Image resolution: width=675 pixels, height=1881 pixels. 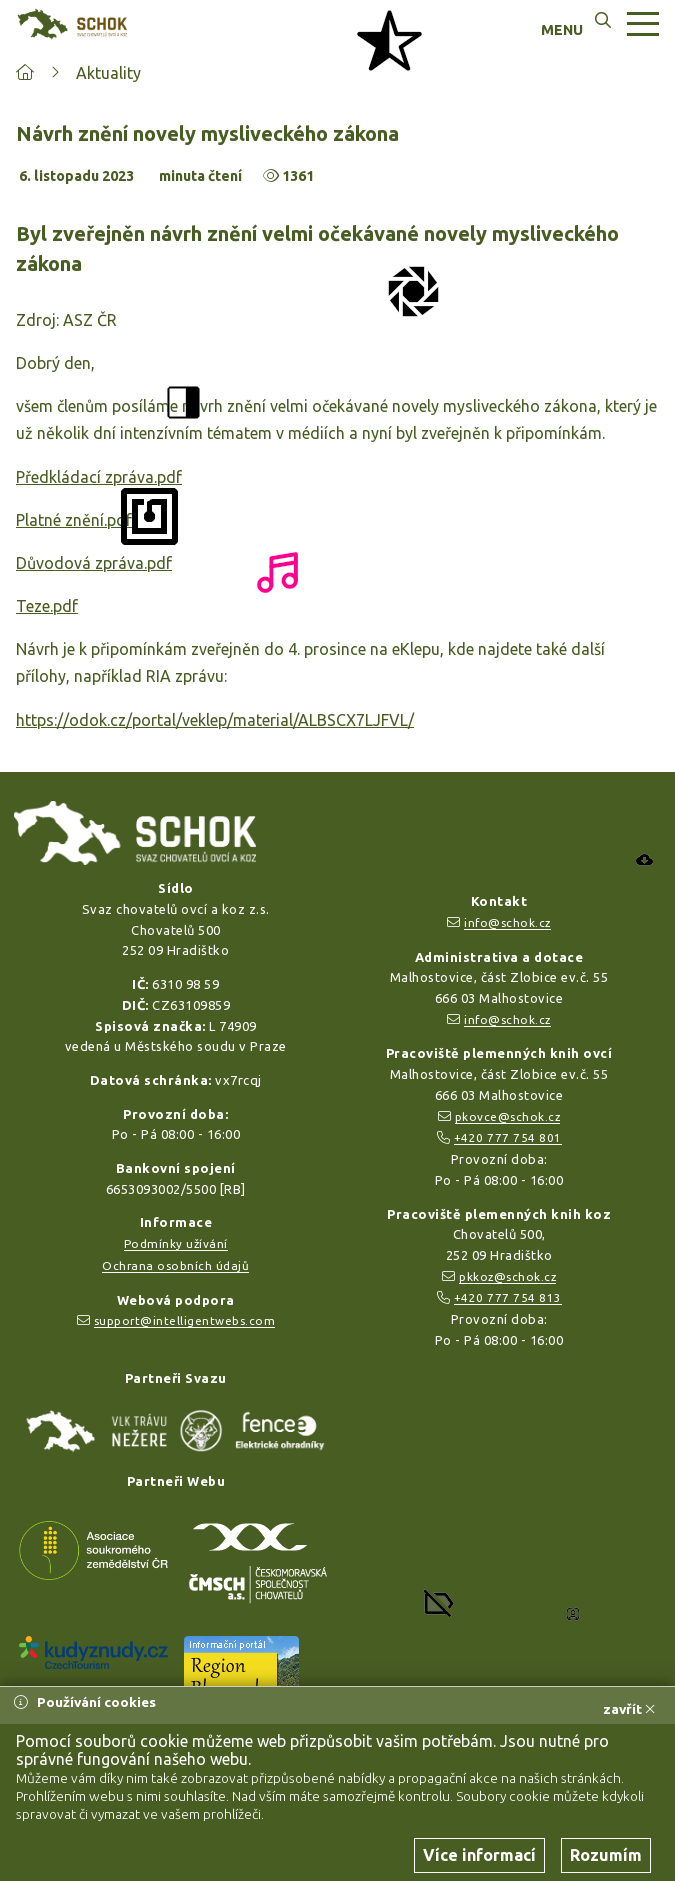 What do you see at coordinates (573, 1614) in the screenshot?
I see `view user profile` at bounding box center [573, 1614].